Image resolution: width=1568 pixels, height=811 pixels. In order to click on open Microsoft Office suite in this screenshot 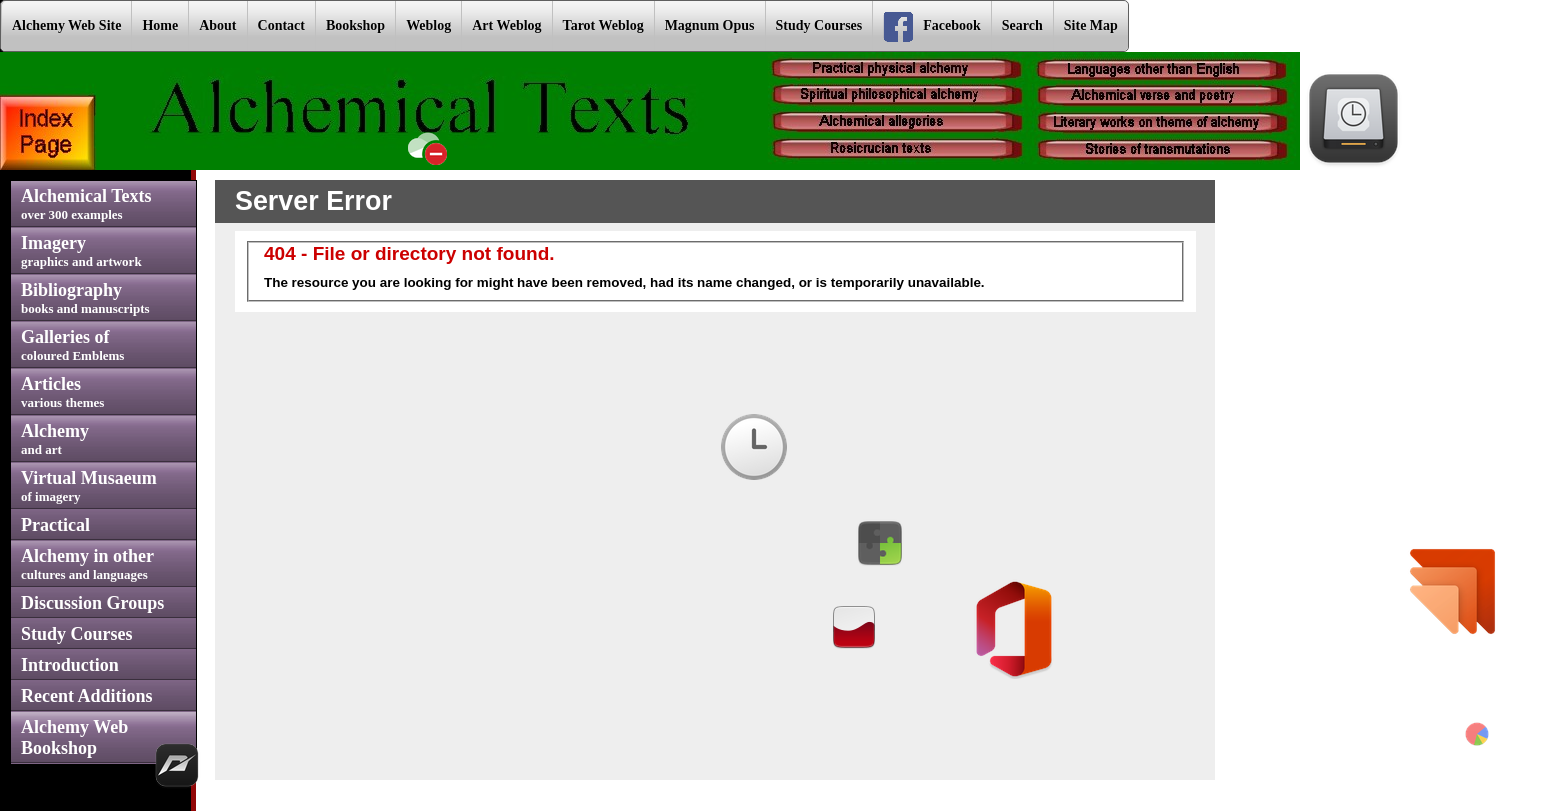, I will do `click(1014, 629)`.